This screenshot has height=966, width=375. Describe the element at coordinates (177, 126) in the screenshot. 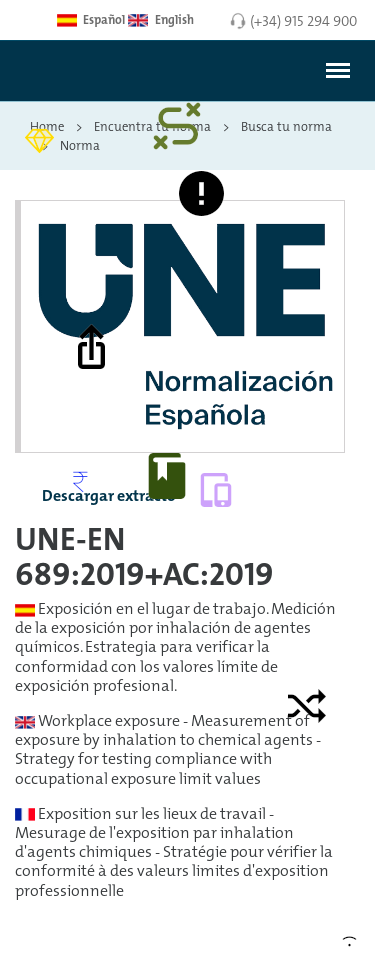

I see `cancel or remove a route` at that location.